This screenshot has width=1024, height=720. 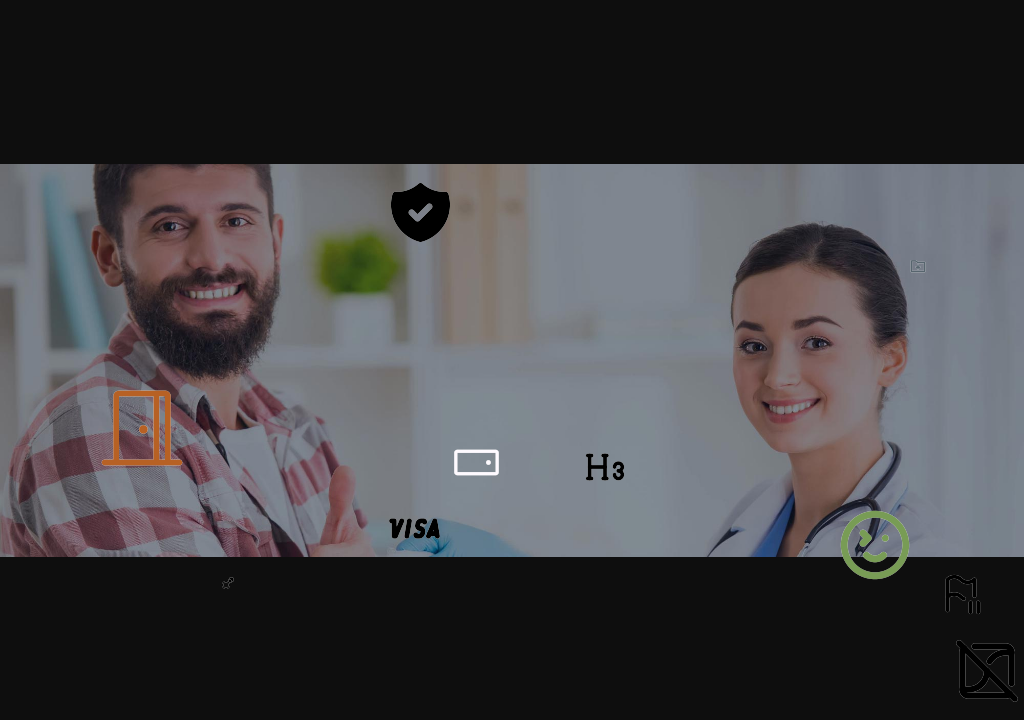 I want to click on exit or log out of the application, so click(x=142, y=428).